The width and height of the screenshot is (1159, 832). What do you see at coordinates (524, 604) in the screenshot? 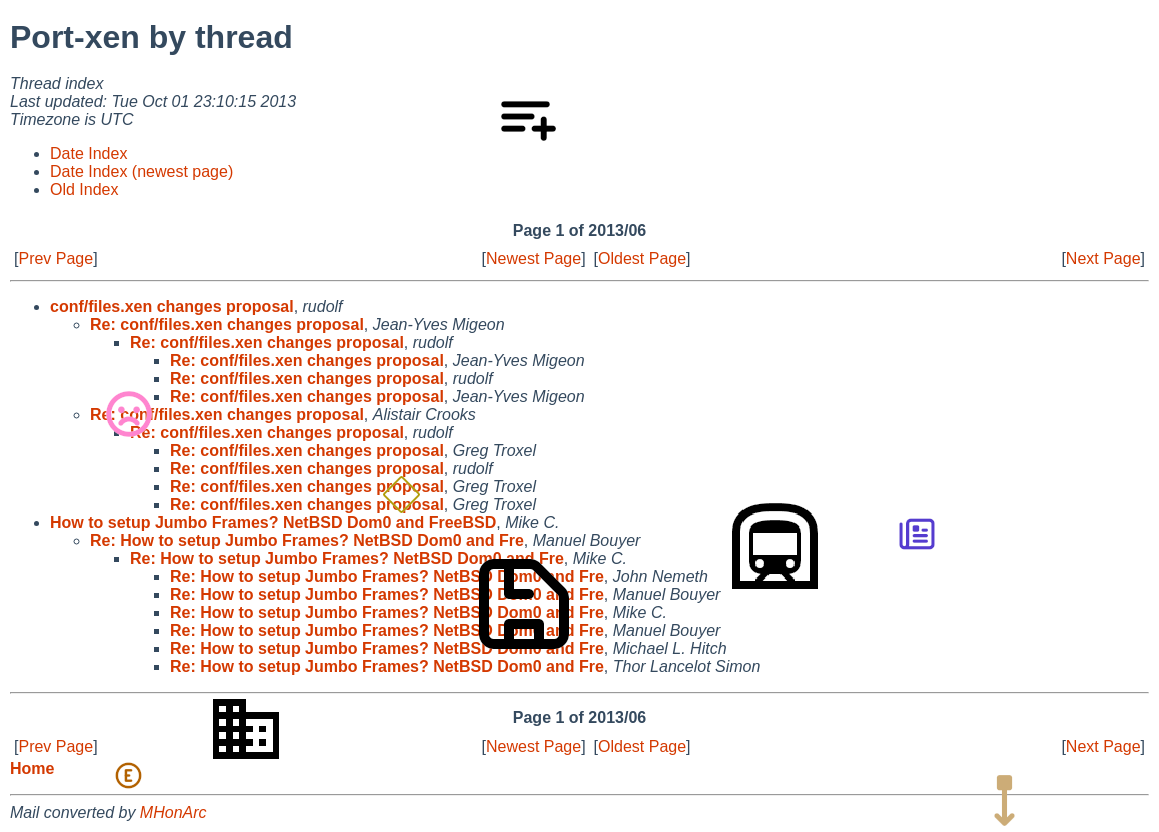
I see `save current file or document` at bounding box center [524, 604].